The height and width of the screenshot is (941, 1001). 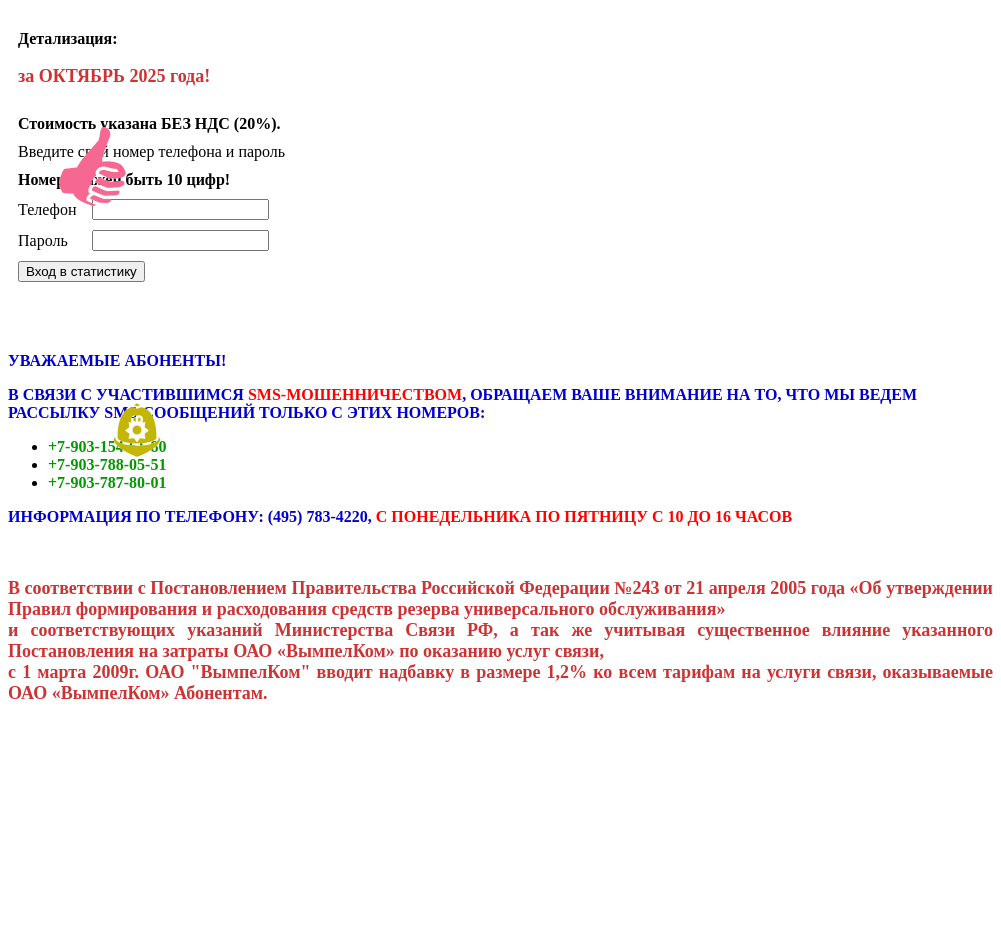 What do you see at coordinates (137, 430) in the screenshot?
I see `select custodian or guard character class` at bounding box center [137, 430].